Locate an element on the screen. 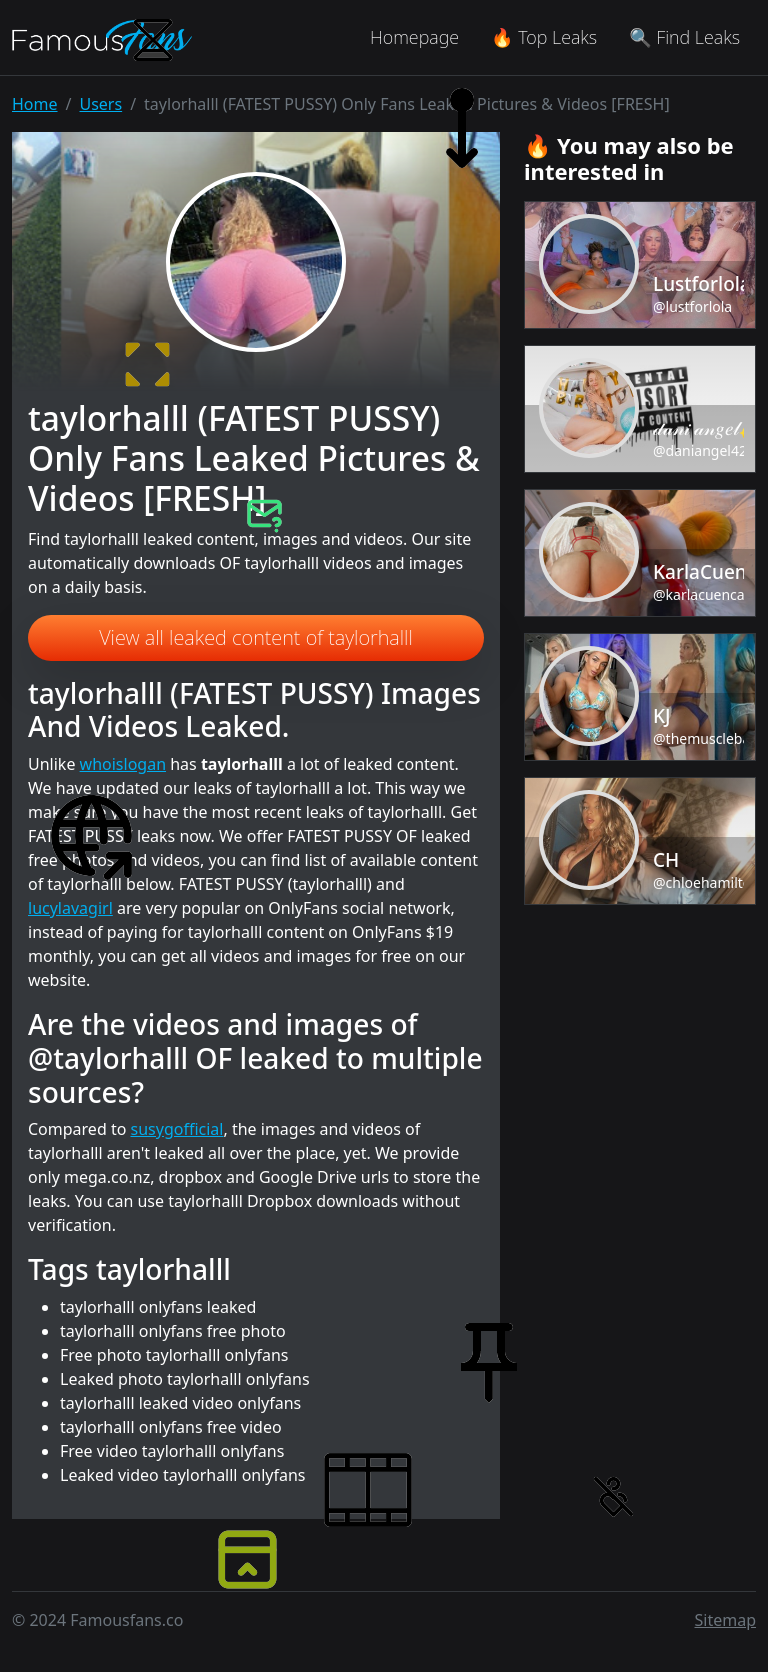  indicates time is running low is located at coordinates (153, 40).